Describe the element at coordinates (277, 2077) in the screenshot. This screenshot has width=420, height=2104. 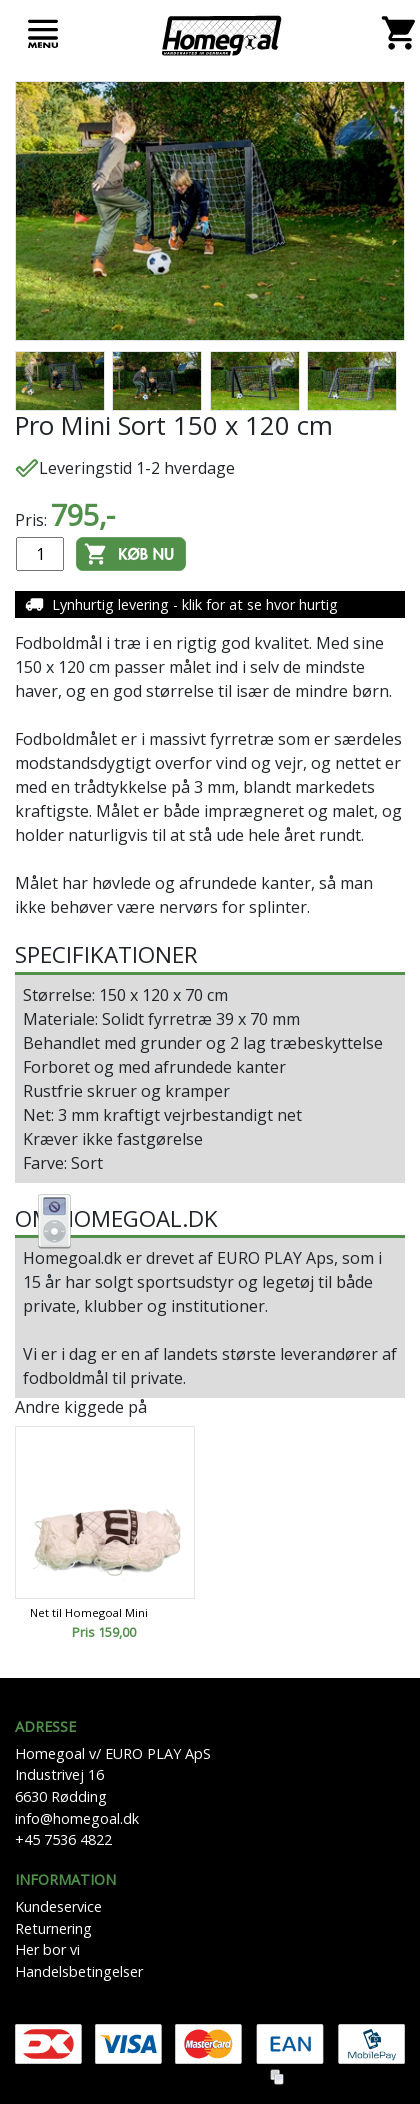
I see `copy selected content to clipboard` at that location.